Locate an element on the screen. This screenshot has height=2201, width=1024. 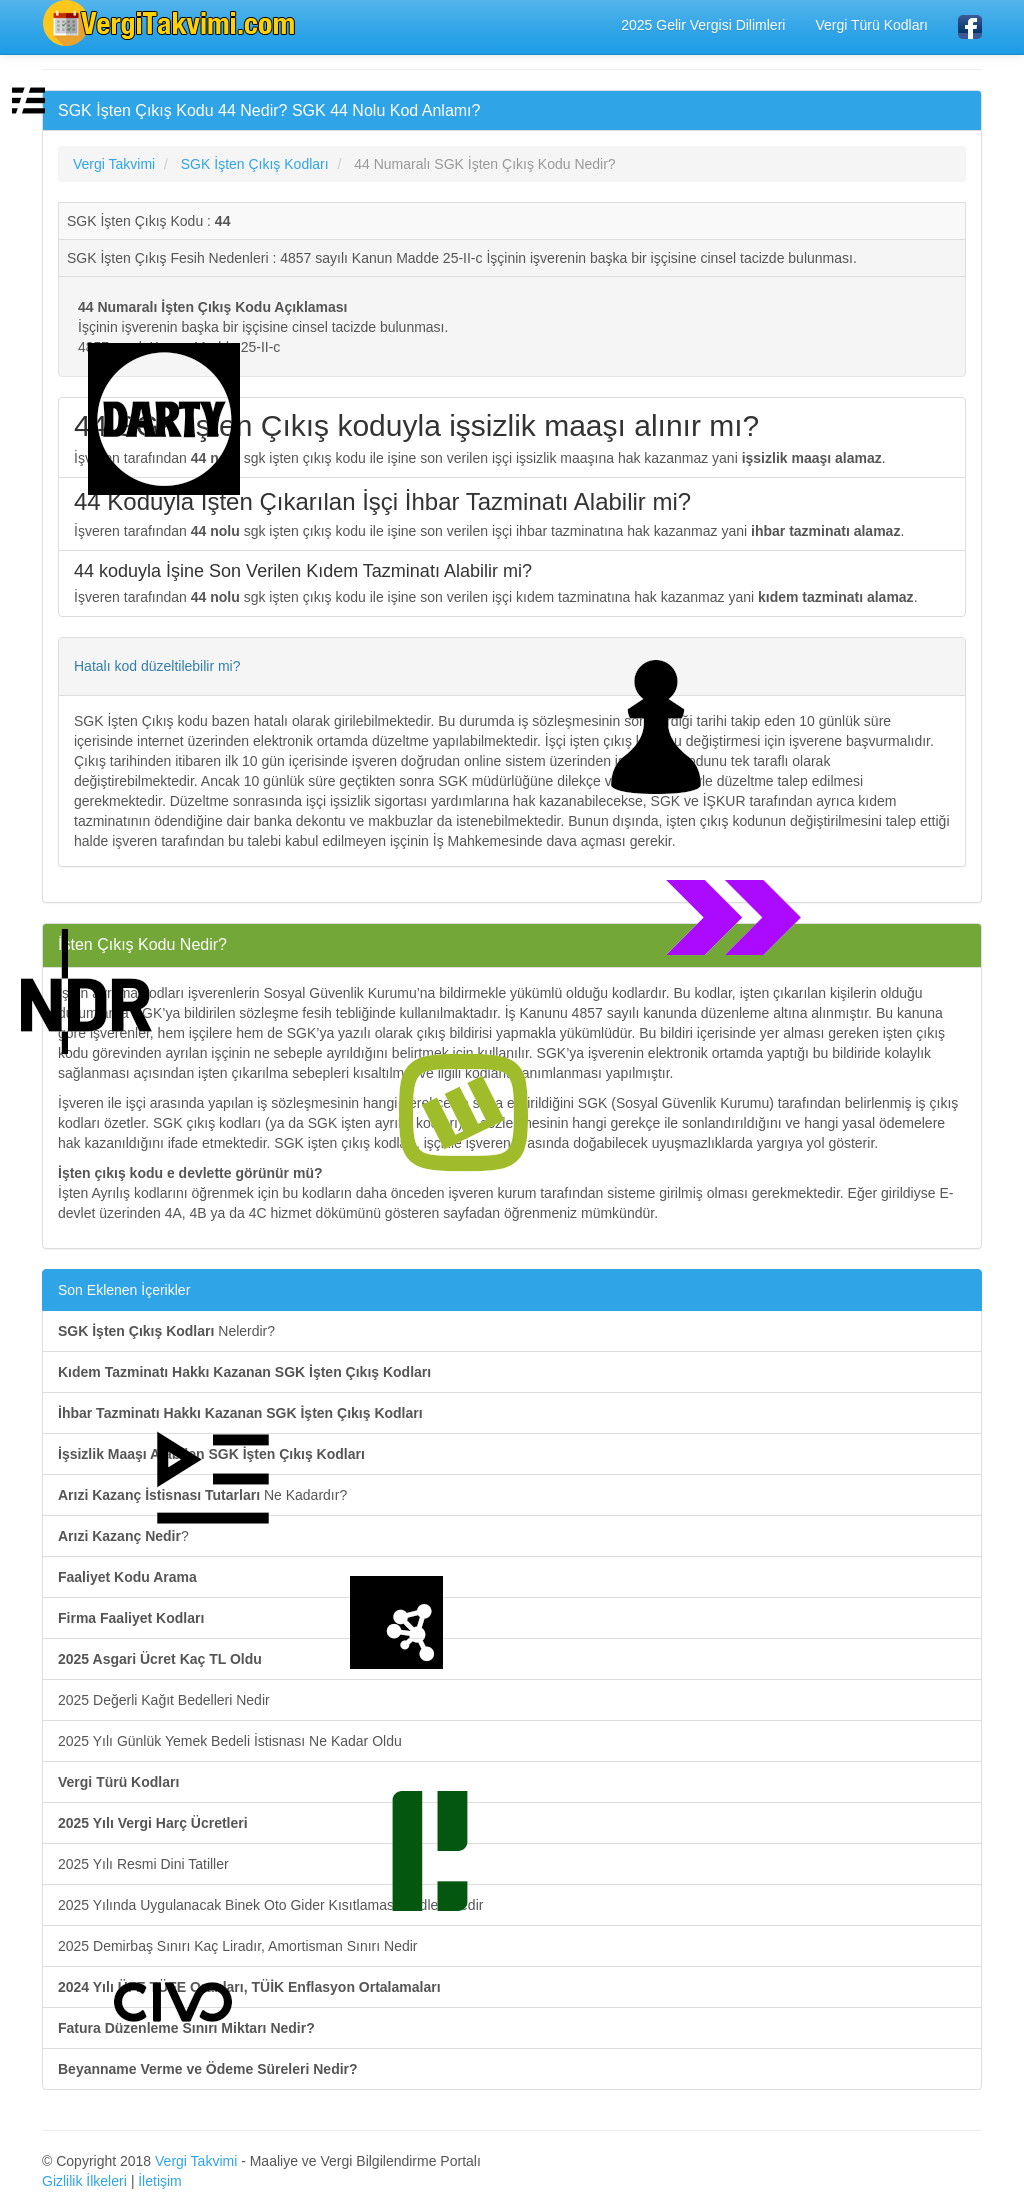
view your playlist is located at coordinates (213, 1479).